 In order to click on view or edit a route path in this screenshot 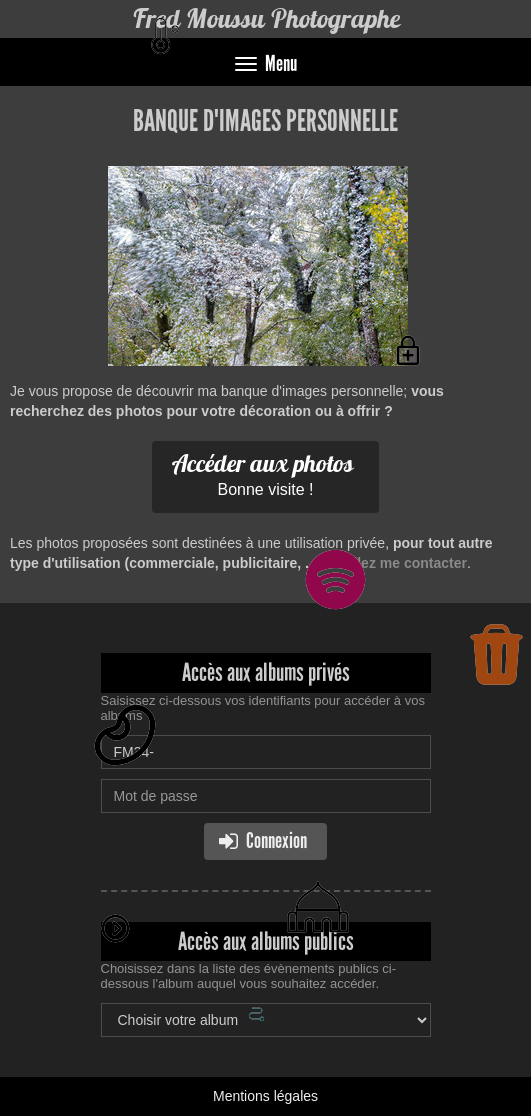, I will do `click(256, 1013)`.